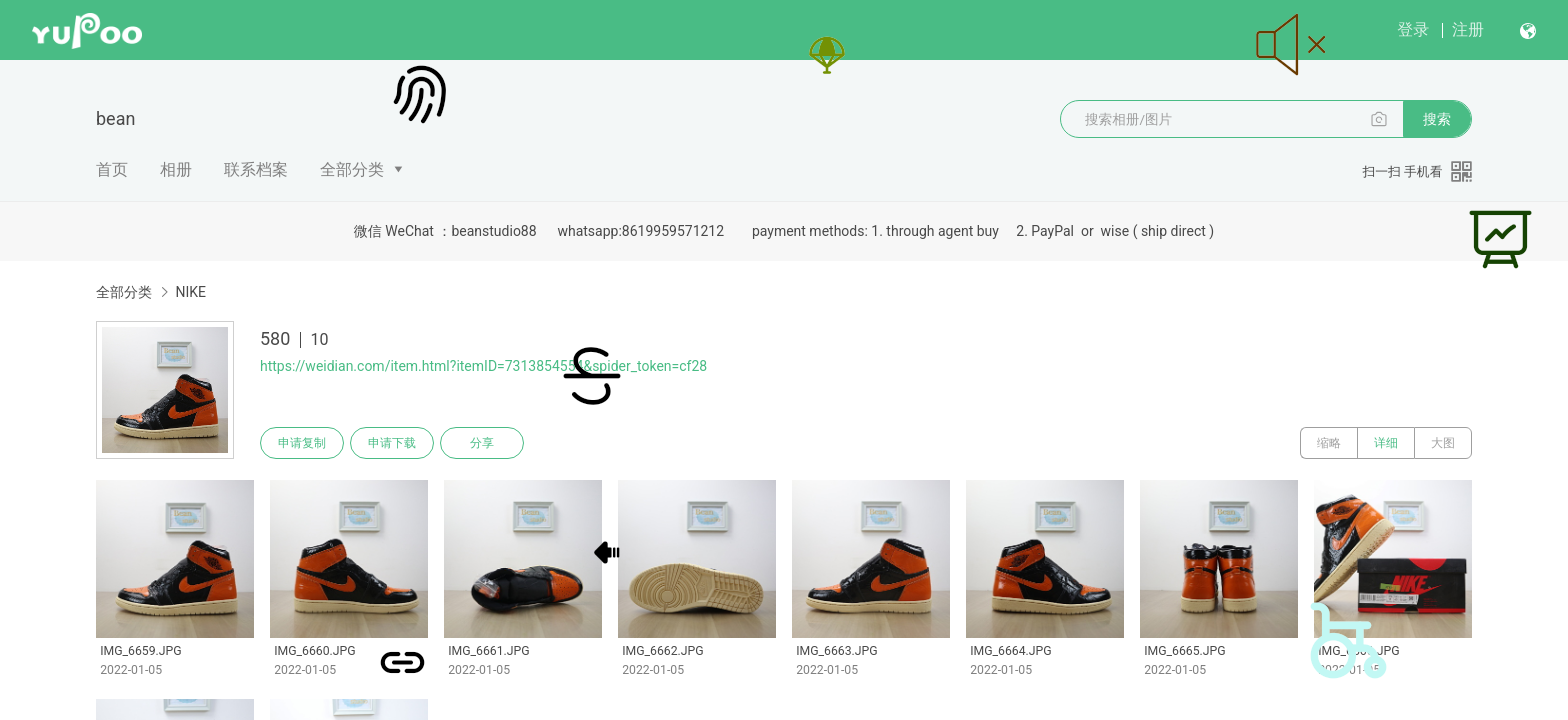 The width and height of the screenshot is (1568, 720). Describe the element at coordinates (1289, 44) in the screenshot. I see `mute audio or sound` at that location.